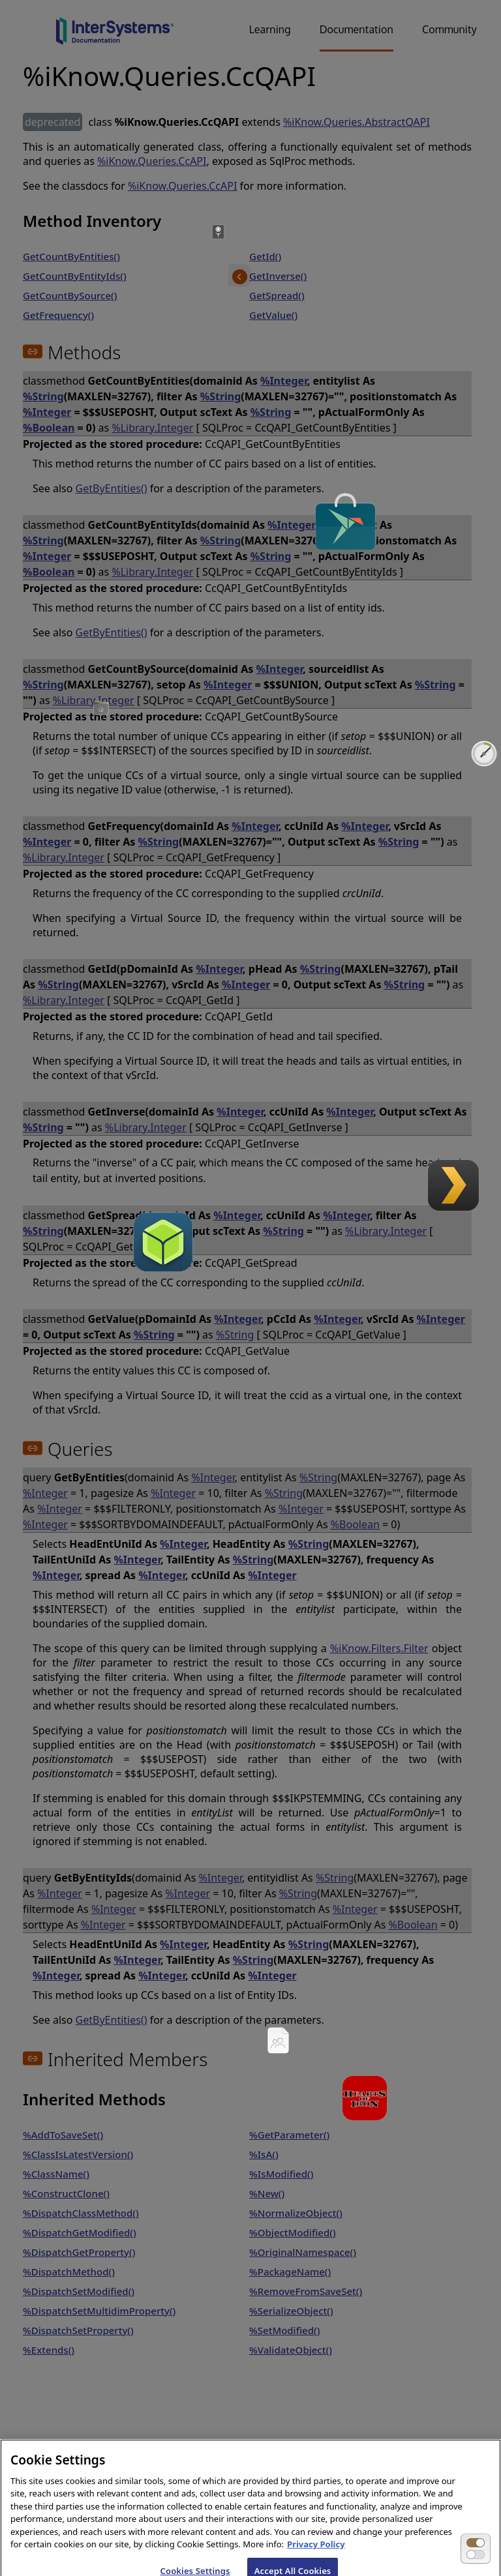 This screenshot has height=2576, width=501. What do you see at coordinates (218, 231) in the screenshot?
I see `archive selected email messages` at bounding box center [218, 231].